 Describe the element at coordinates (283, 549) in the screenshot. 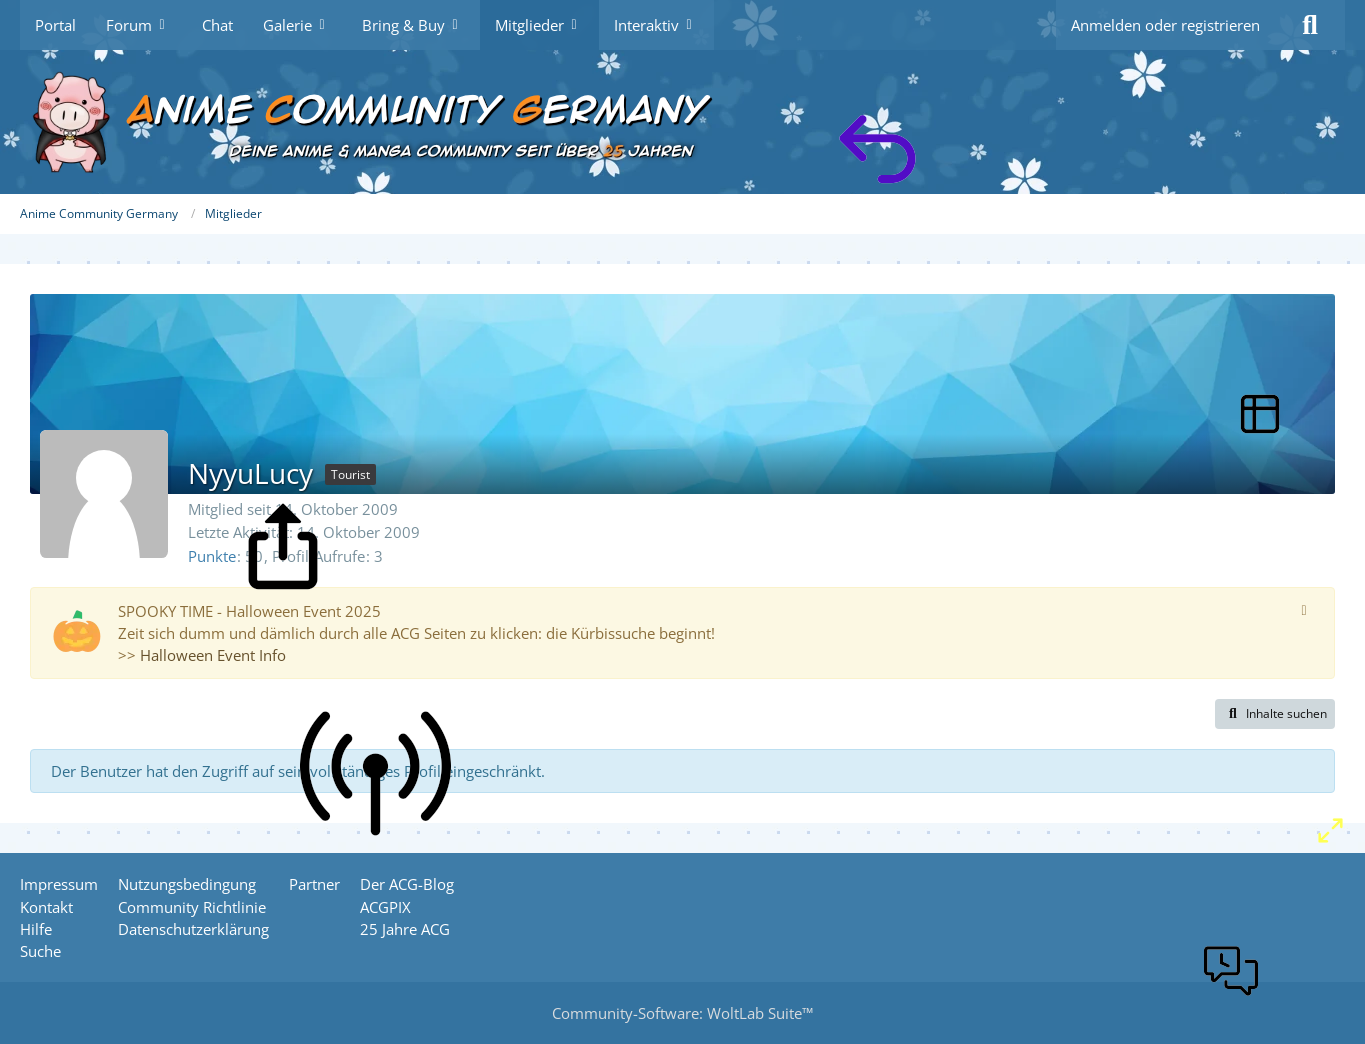

I see `share this content` at that location.